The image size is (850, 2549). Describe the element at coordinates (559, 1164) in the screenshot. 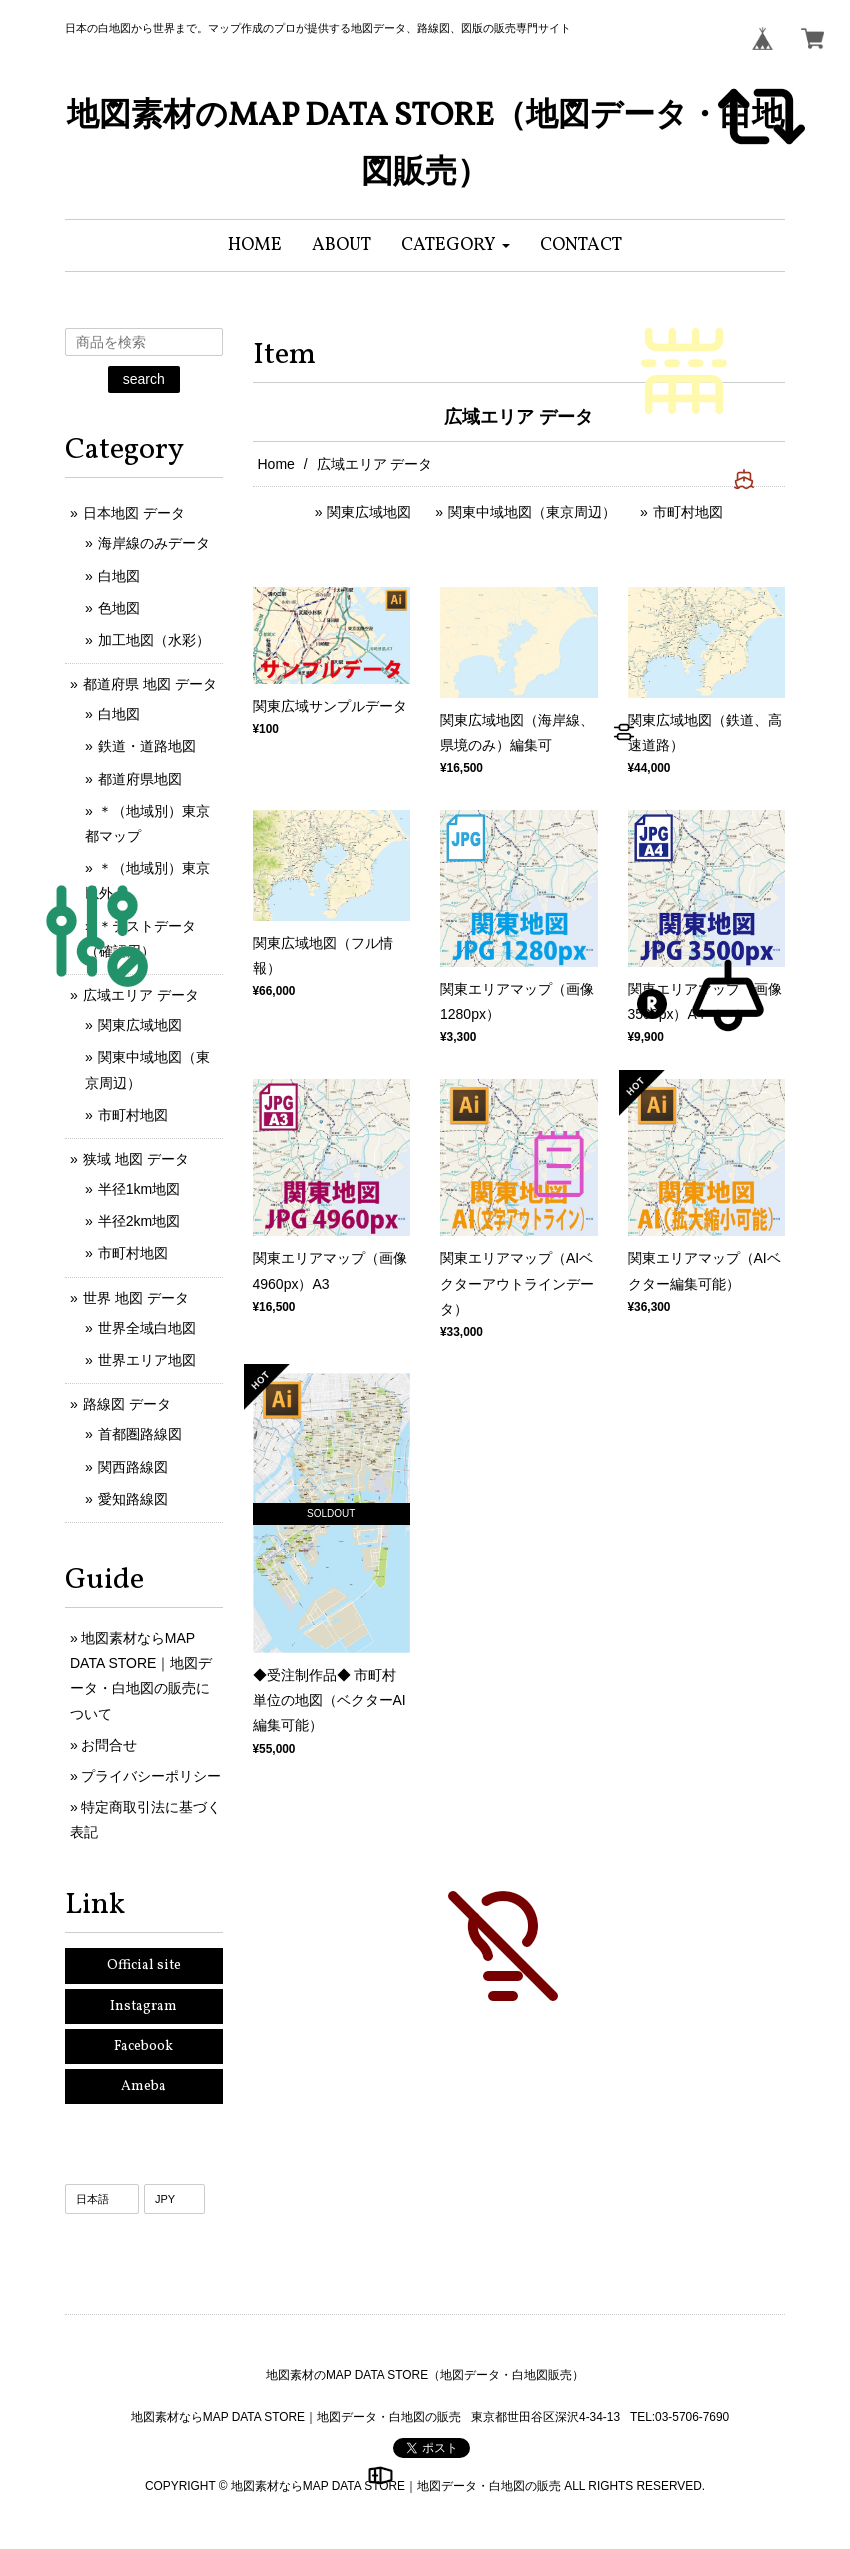

I see `view output console or log` at that location.